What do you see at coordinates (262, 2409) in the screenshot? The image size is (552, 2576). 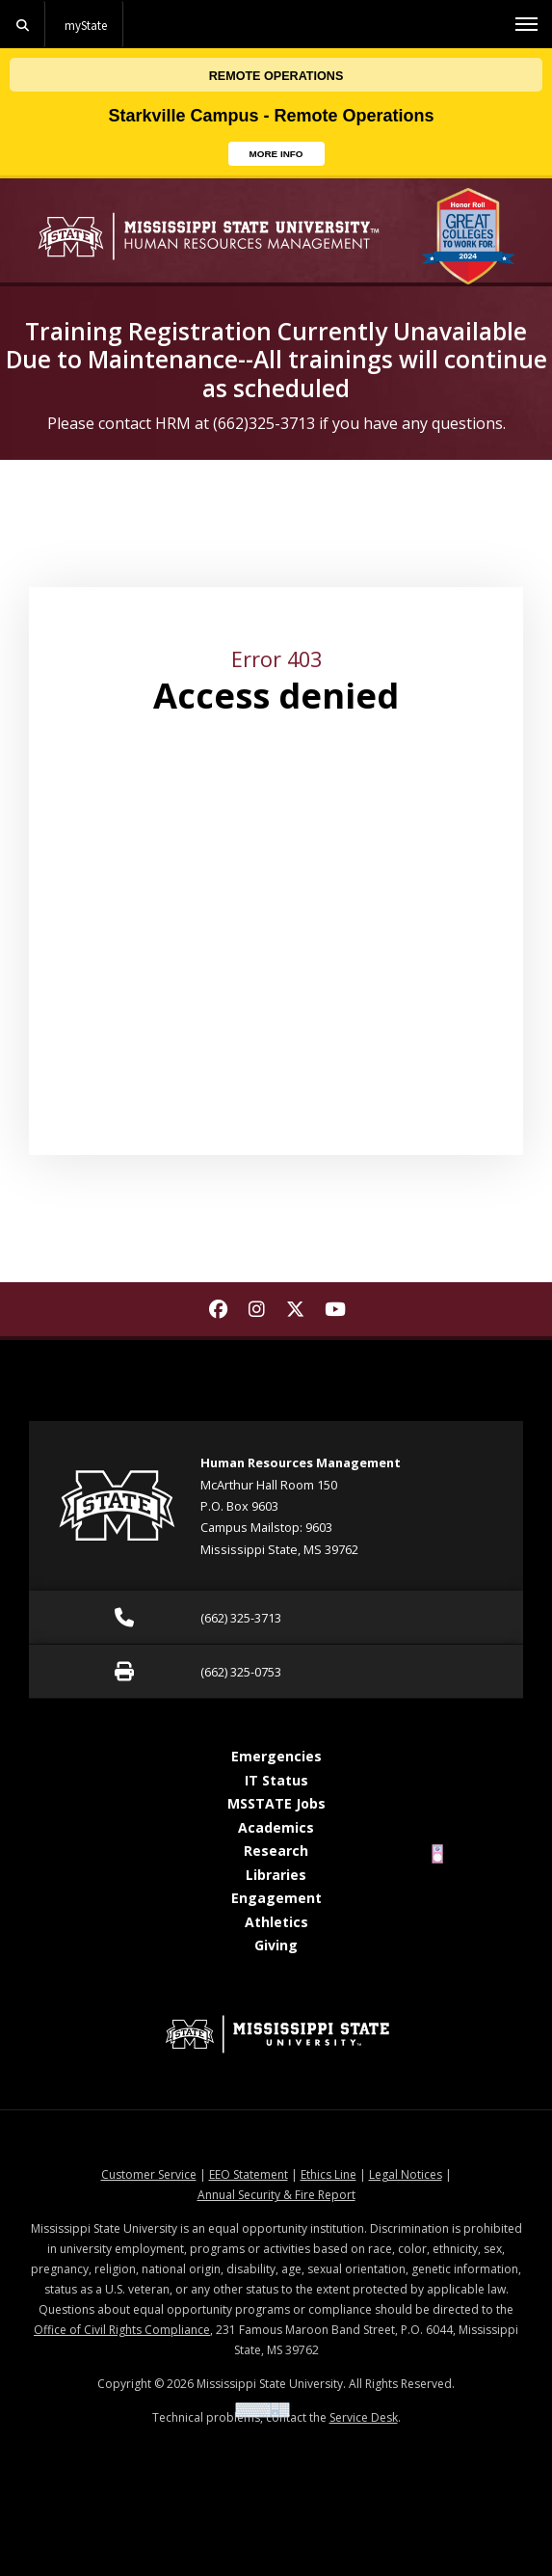 I see `connect a bluetooth keyboard` at bounding box center [262, 2409].